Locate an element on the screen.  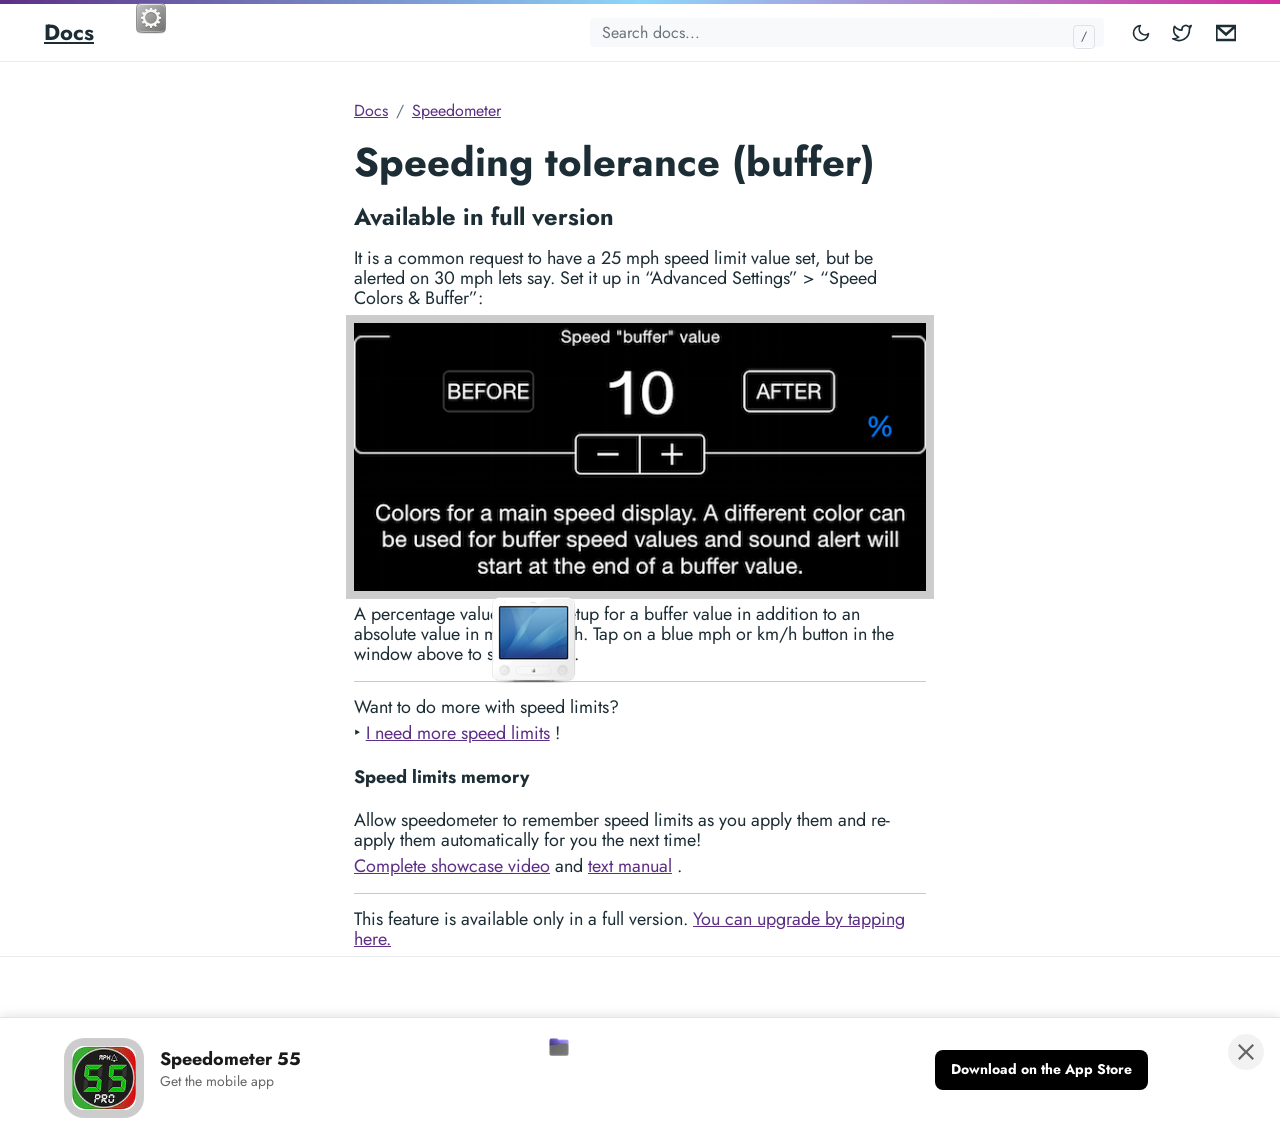
drop files here to add to folder is located at coordinates (559, 1047).